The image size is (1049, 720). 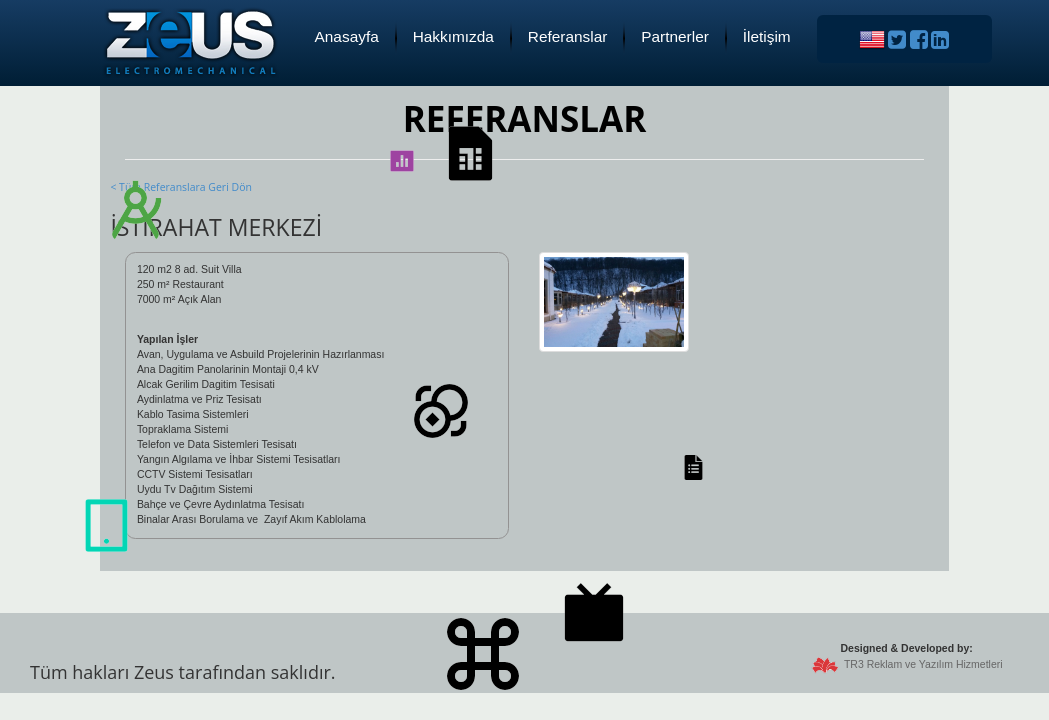 I want to click on view analytics dashboard, so click(x=402, y=161).